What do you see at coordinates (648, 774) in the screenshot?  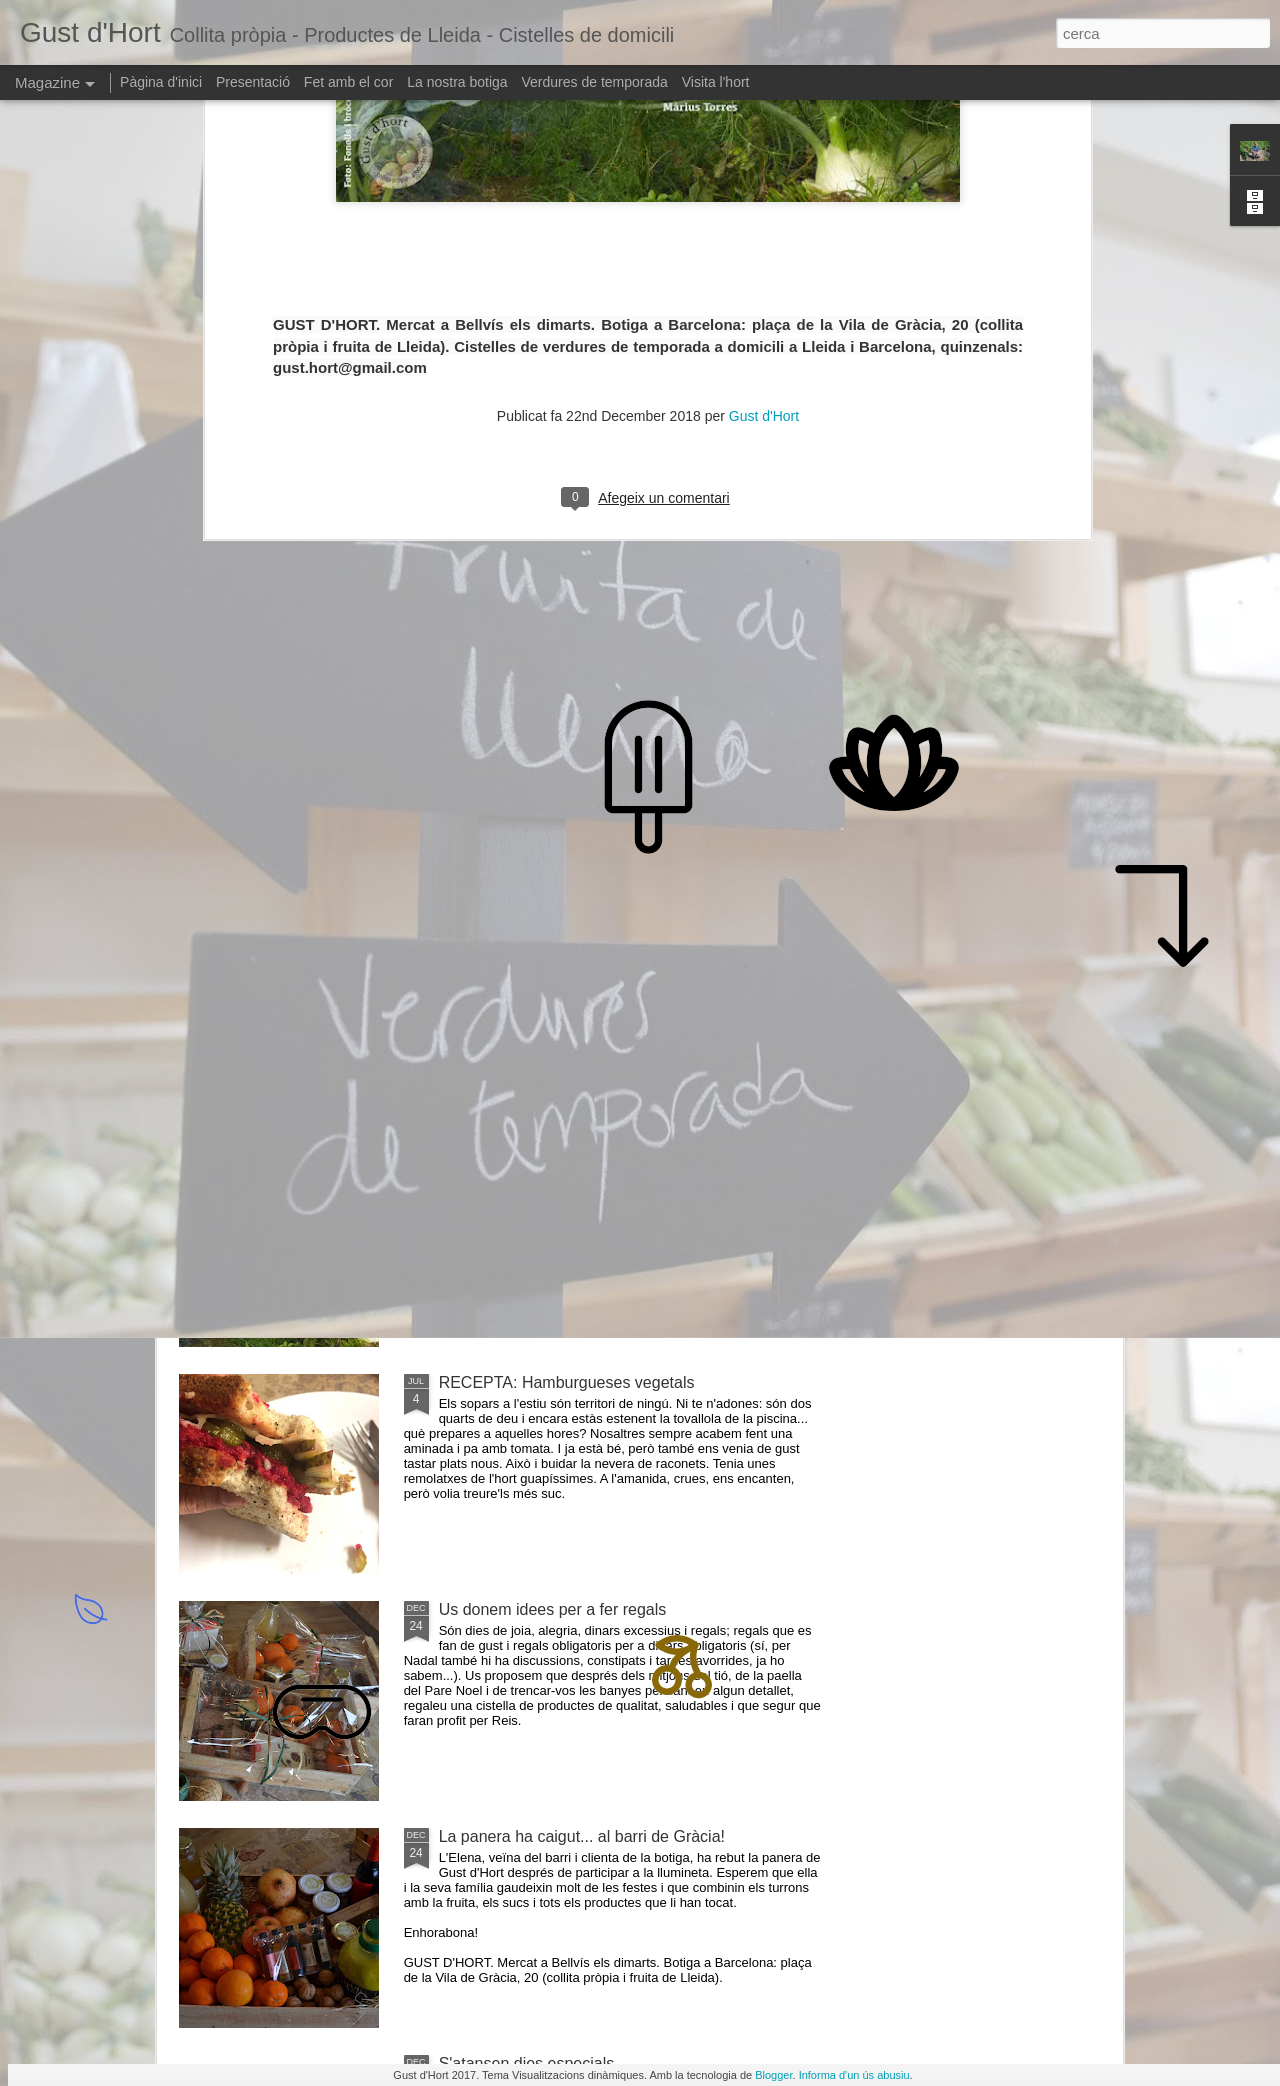 I see `indicates summer or seasonal content` at bounding box center [648, 774].